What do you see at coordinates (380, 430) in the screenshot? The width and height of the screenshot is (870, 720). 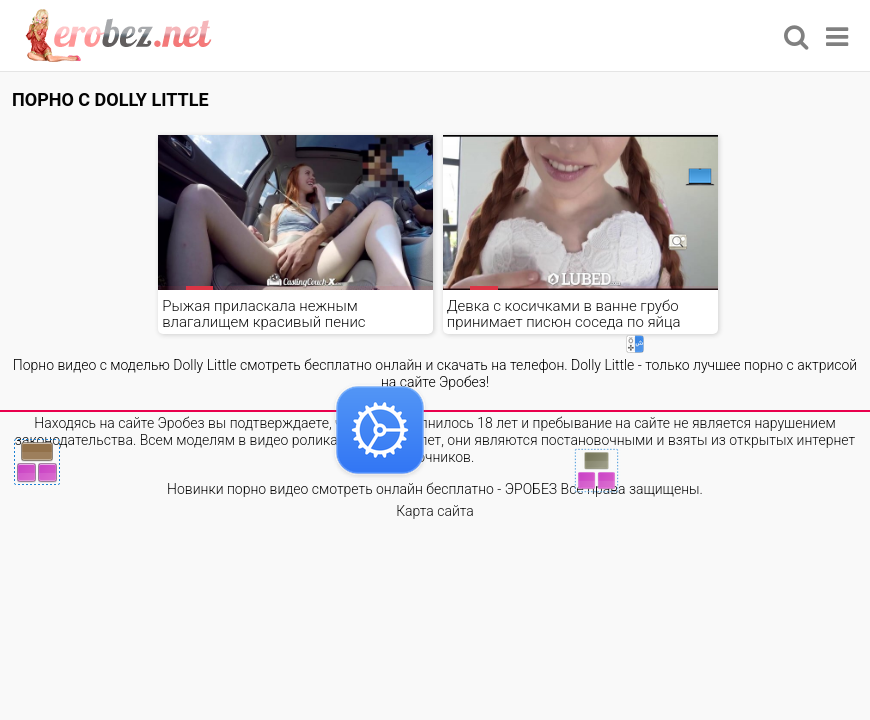 I see `access system settings and preferences` at bounding box center [380, 430].